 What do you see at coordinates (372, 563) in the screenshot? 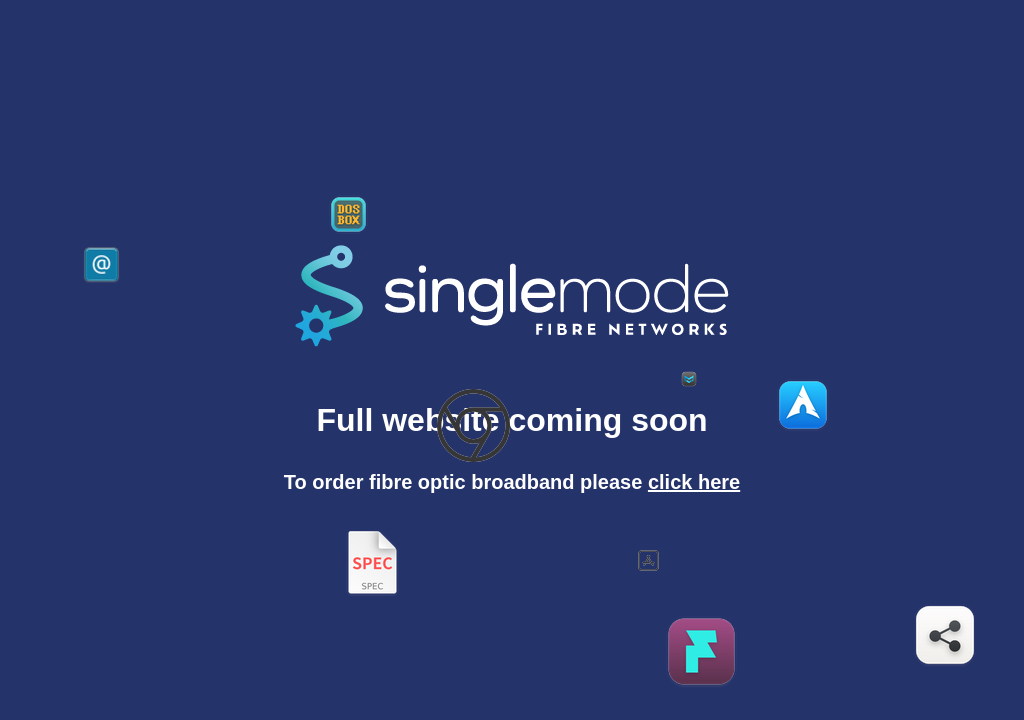
I see `an RPM spec file used for building Linux packages` at bounding box center [372, 563].